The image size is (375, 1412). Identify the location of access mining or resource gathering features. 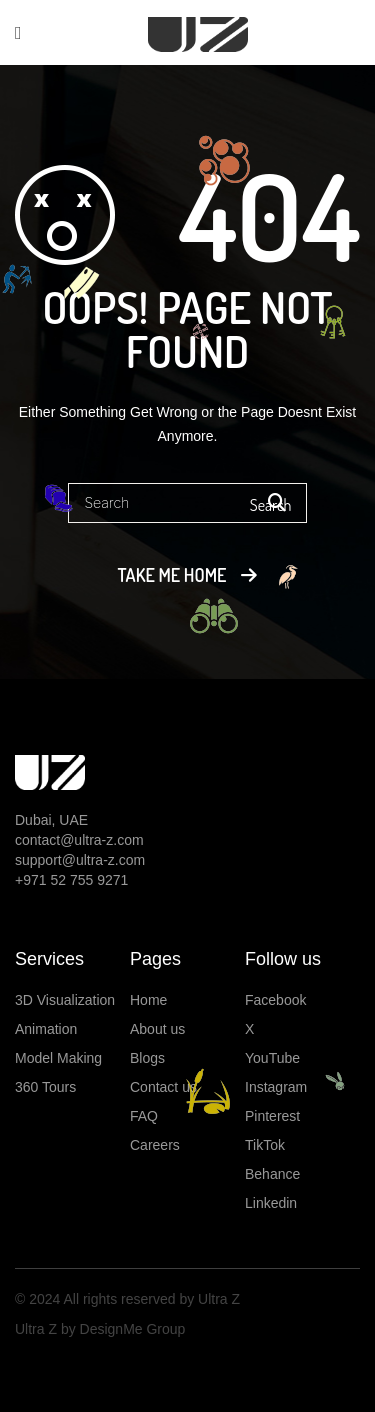
(17, 279).